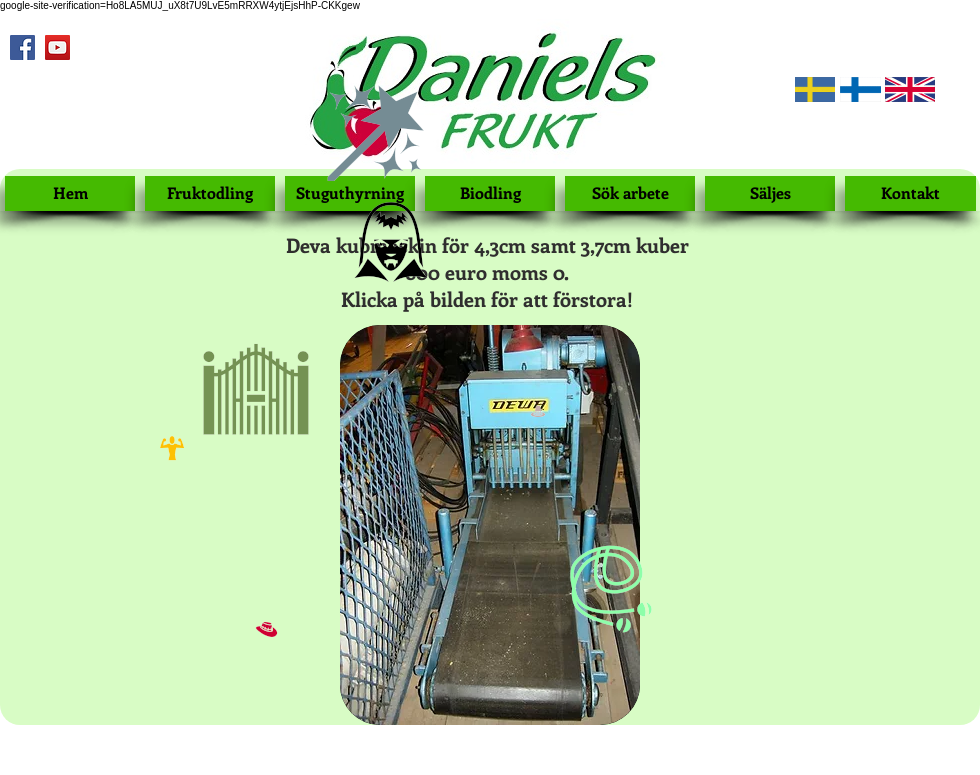 Image resolution: width=980 pixels, height=775 pixels. What do you see at coordinates (538, 411) in the screenshot?
I see `thanksgiving-themed content or seasonal event` at bounding box center [538, 411].